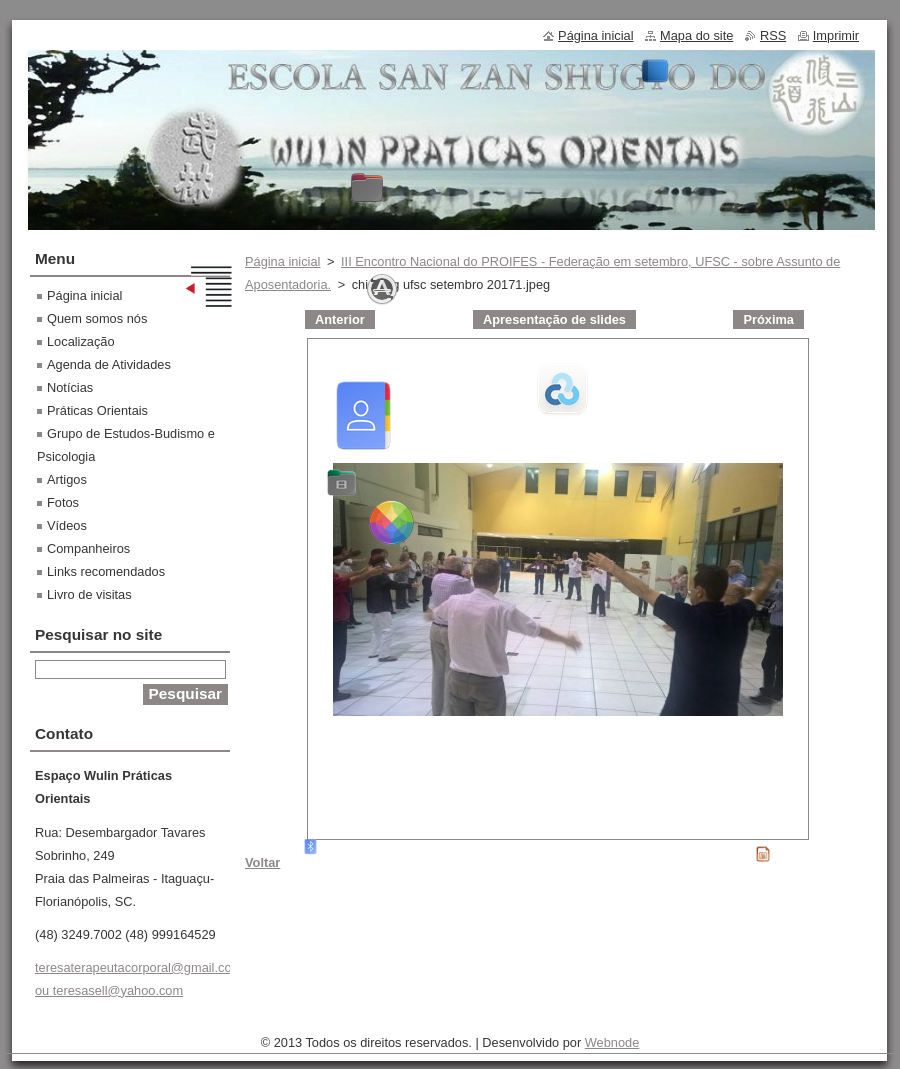  Describe the element at coordinates (363, 415) in the screenshot. I see `open the address book app` at that location.